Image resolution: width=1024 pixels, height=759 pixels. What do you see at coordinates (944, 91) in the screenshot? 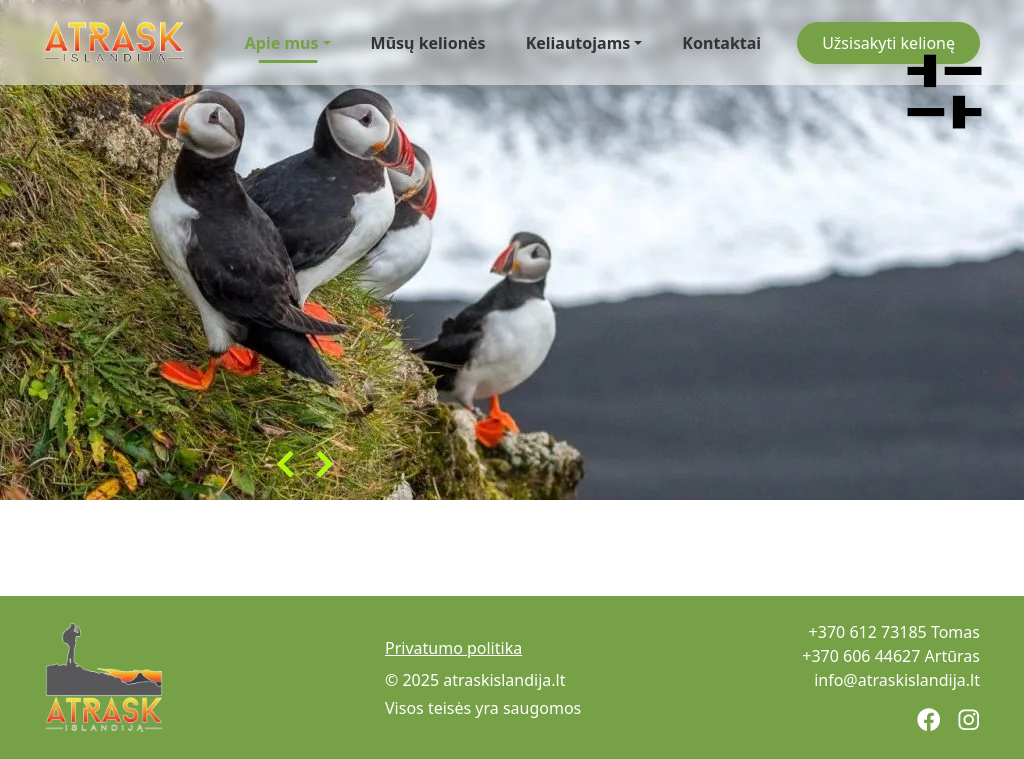
I see `adjust audio equalizer settings` at bounding box center [944, 91].